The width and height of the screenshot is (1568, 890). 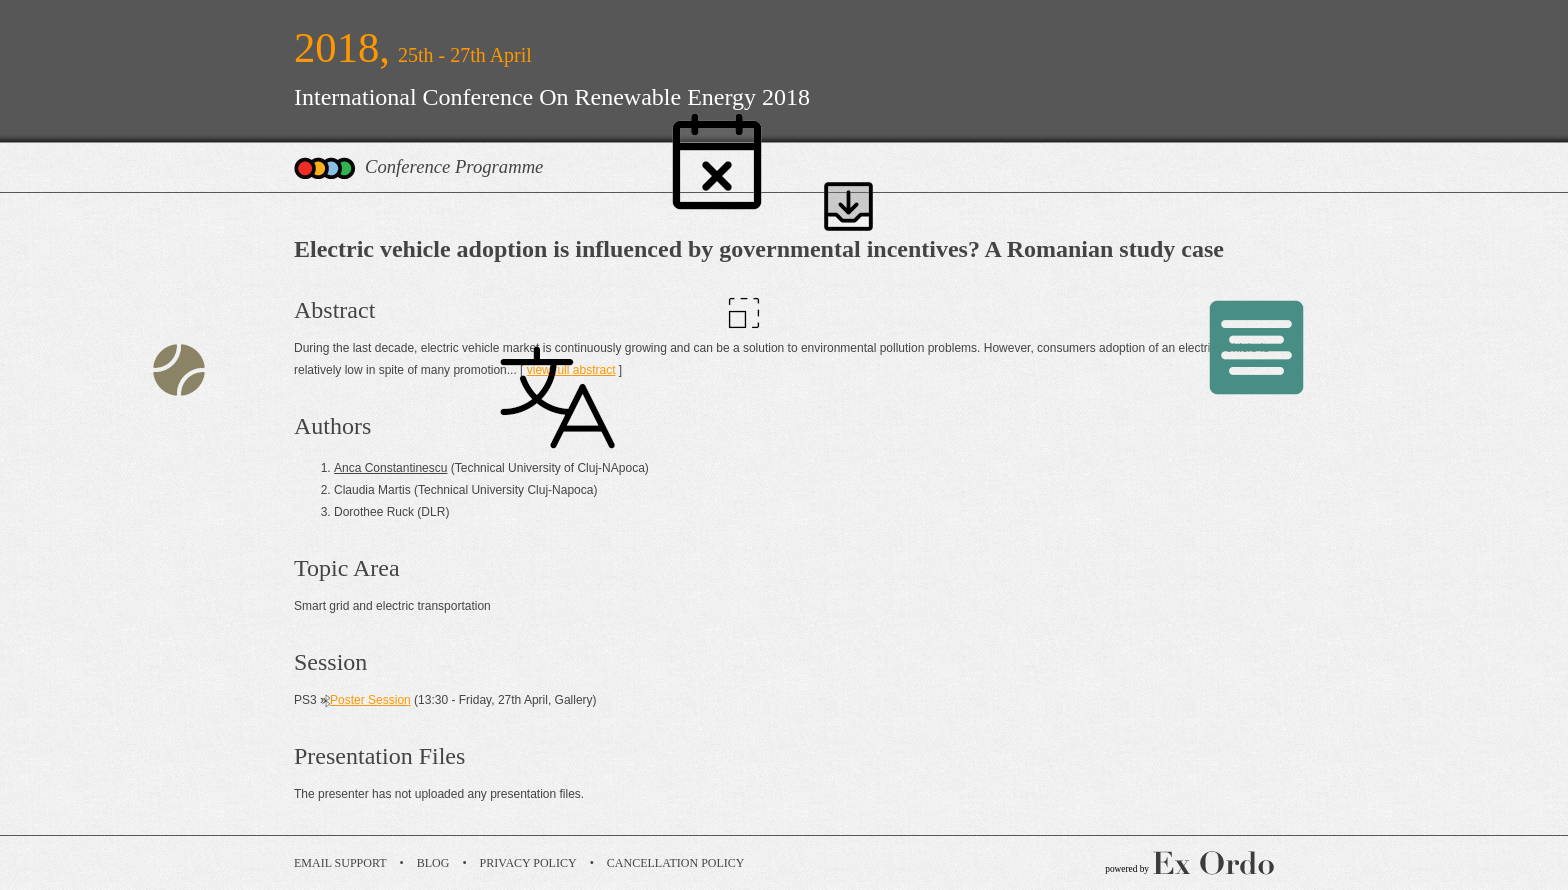 I want to click on download file to inbox or tray, so click(x=848, y=206).